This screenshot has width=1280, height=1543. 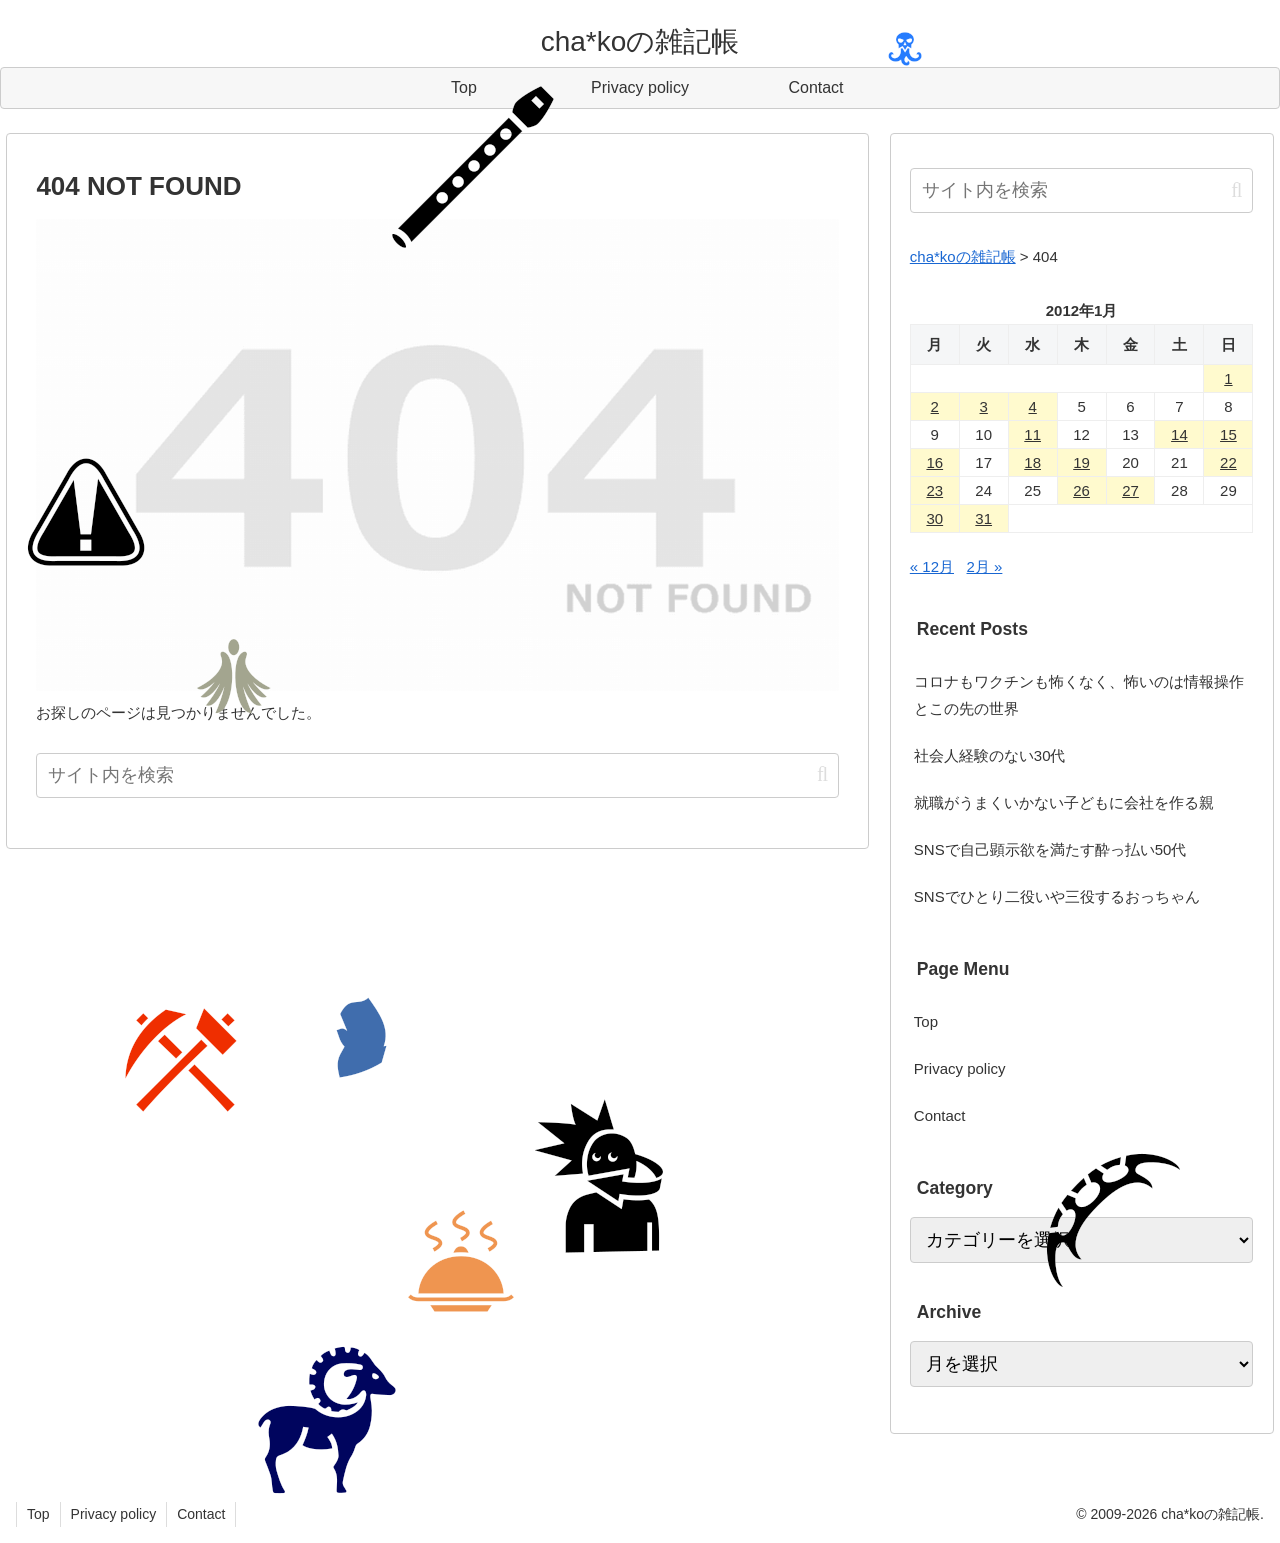 What do you see at coordinates (599, 1176) in the screenshot?
I see `indicates distraction or loss of focus` at bounding box center [599, 1176].